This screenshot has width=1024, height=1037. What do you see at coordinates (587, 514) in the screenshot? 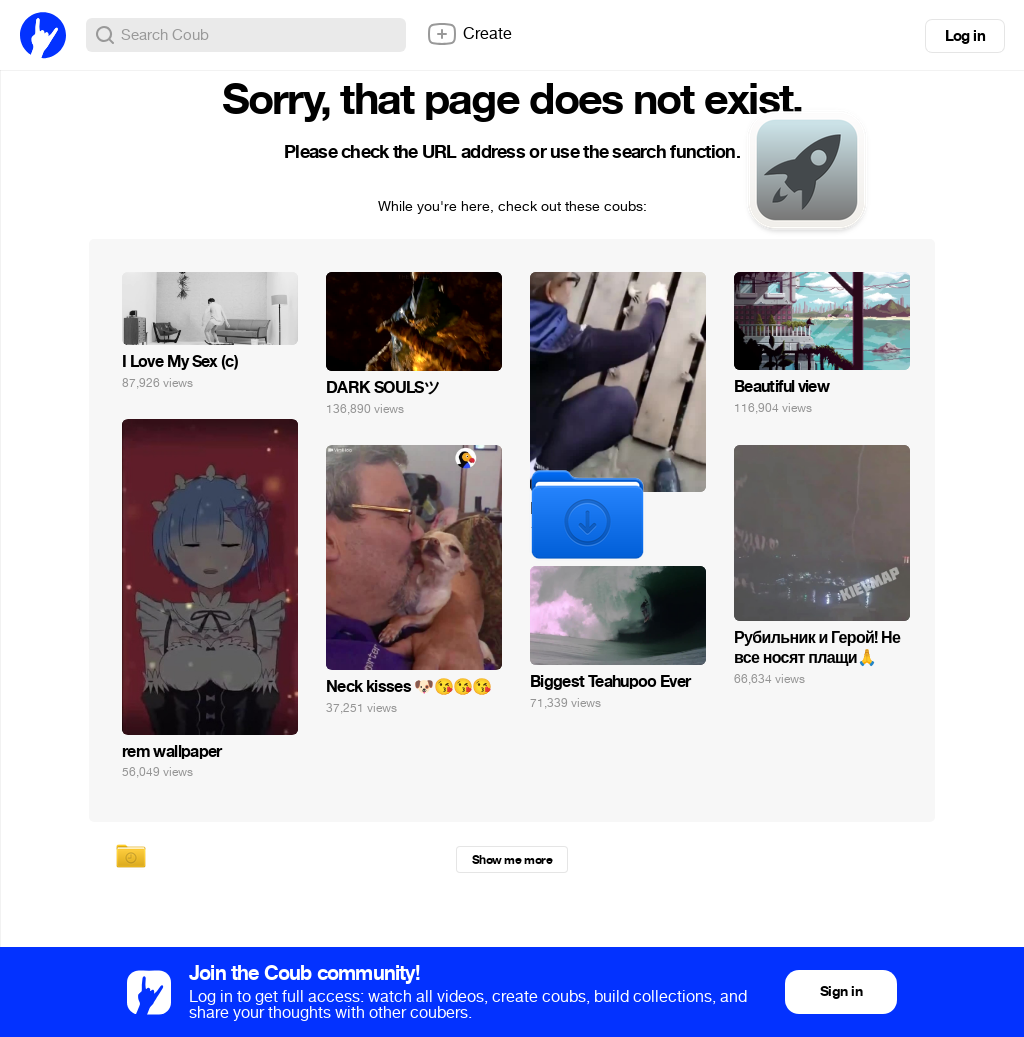
I see `access your downloads folder` at bounding box center [587, 514].